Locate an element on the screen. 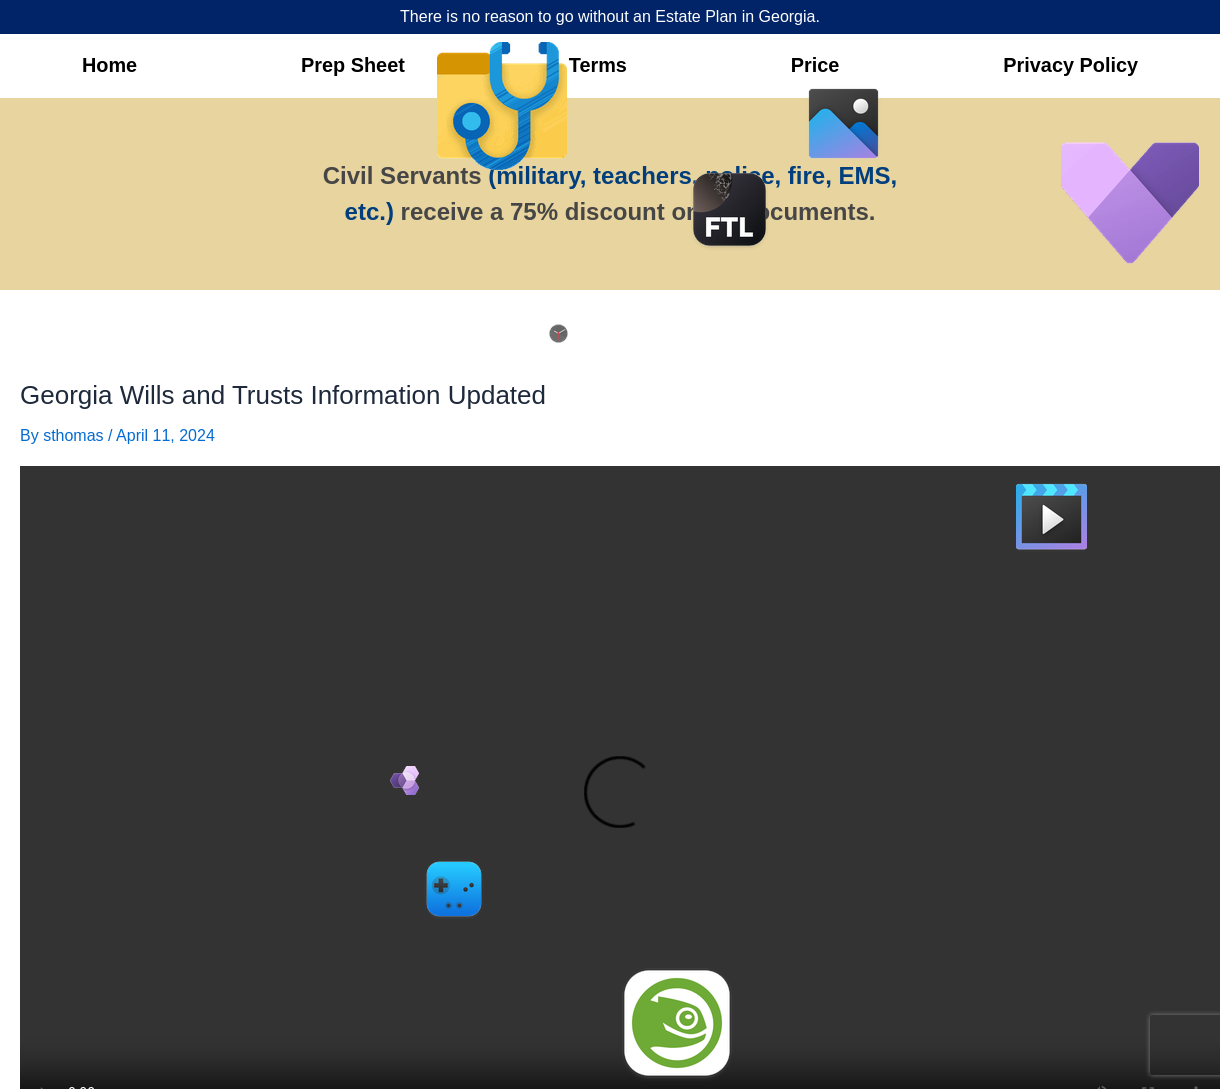  access system recovery tools and files is located at coordinates (502, 107).